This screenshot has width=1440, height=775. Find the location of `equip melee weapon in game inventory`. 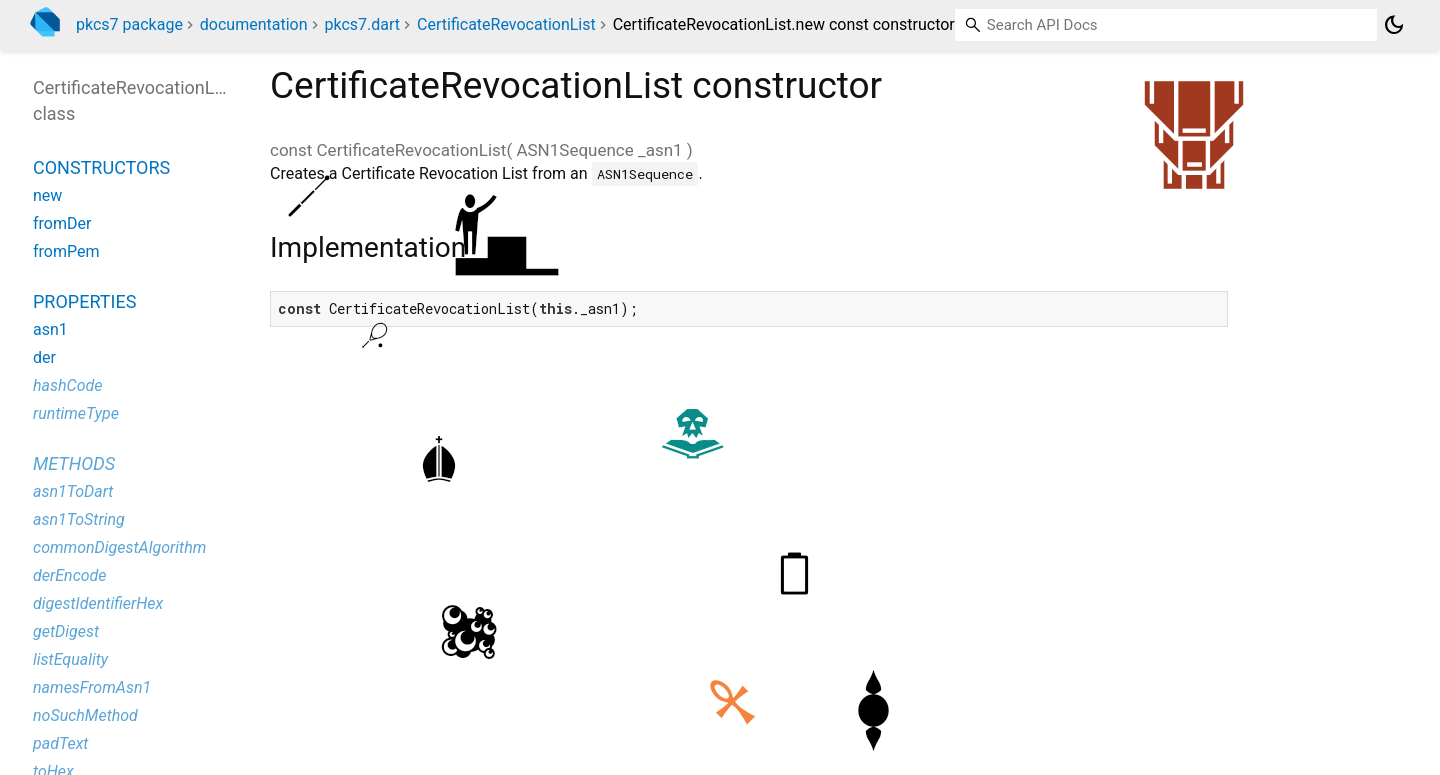

equip melee weapon in game inventory is located at coordinates (309, 196).